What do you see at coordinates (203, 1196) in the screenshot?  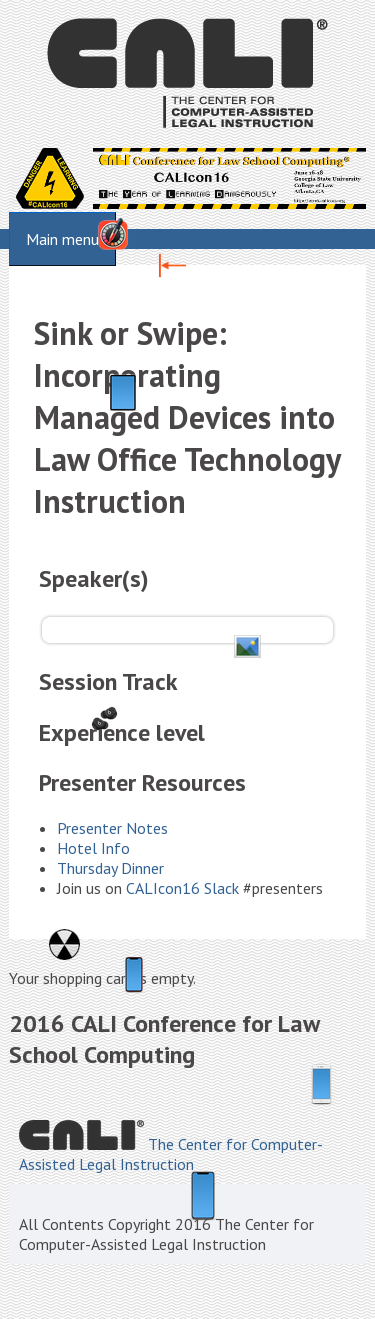 I see `iPhone XS device icon` at bounding box center [203, 1196].